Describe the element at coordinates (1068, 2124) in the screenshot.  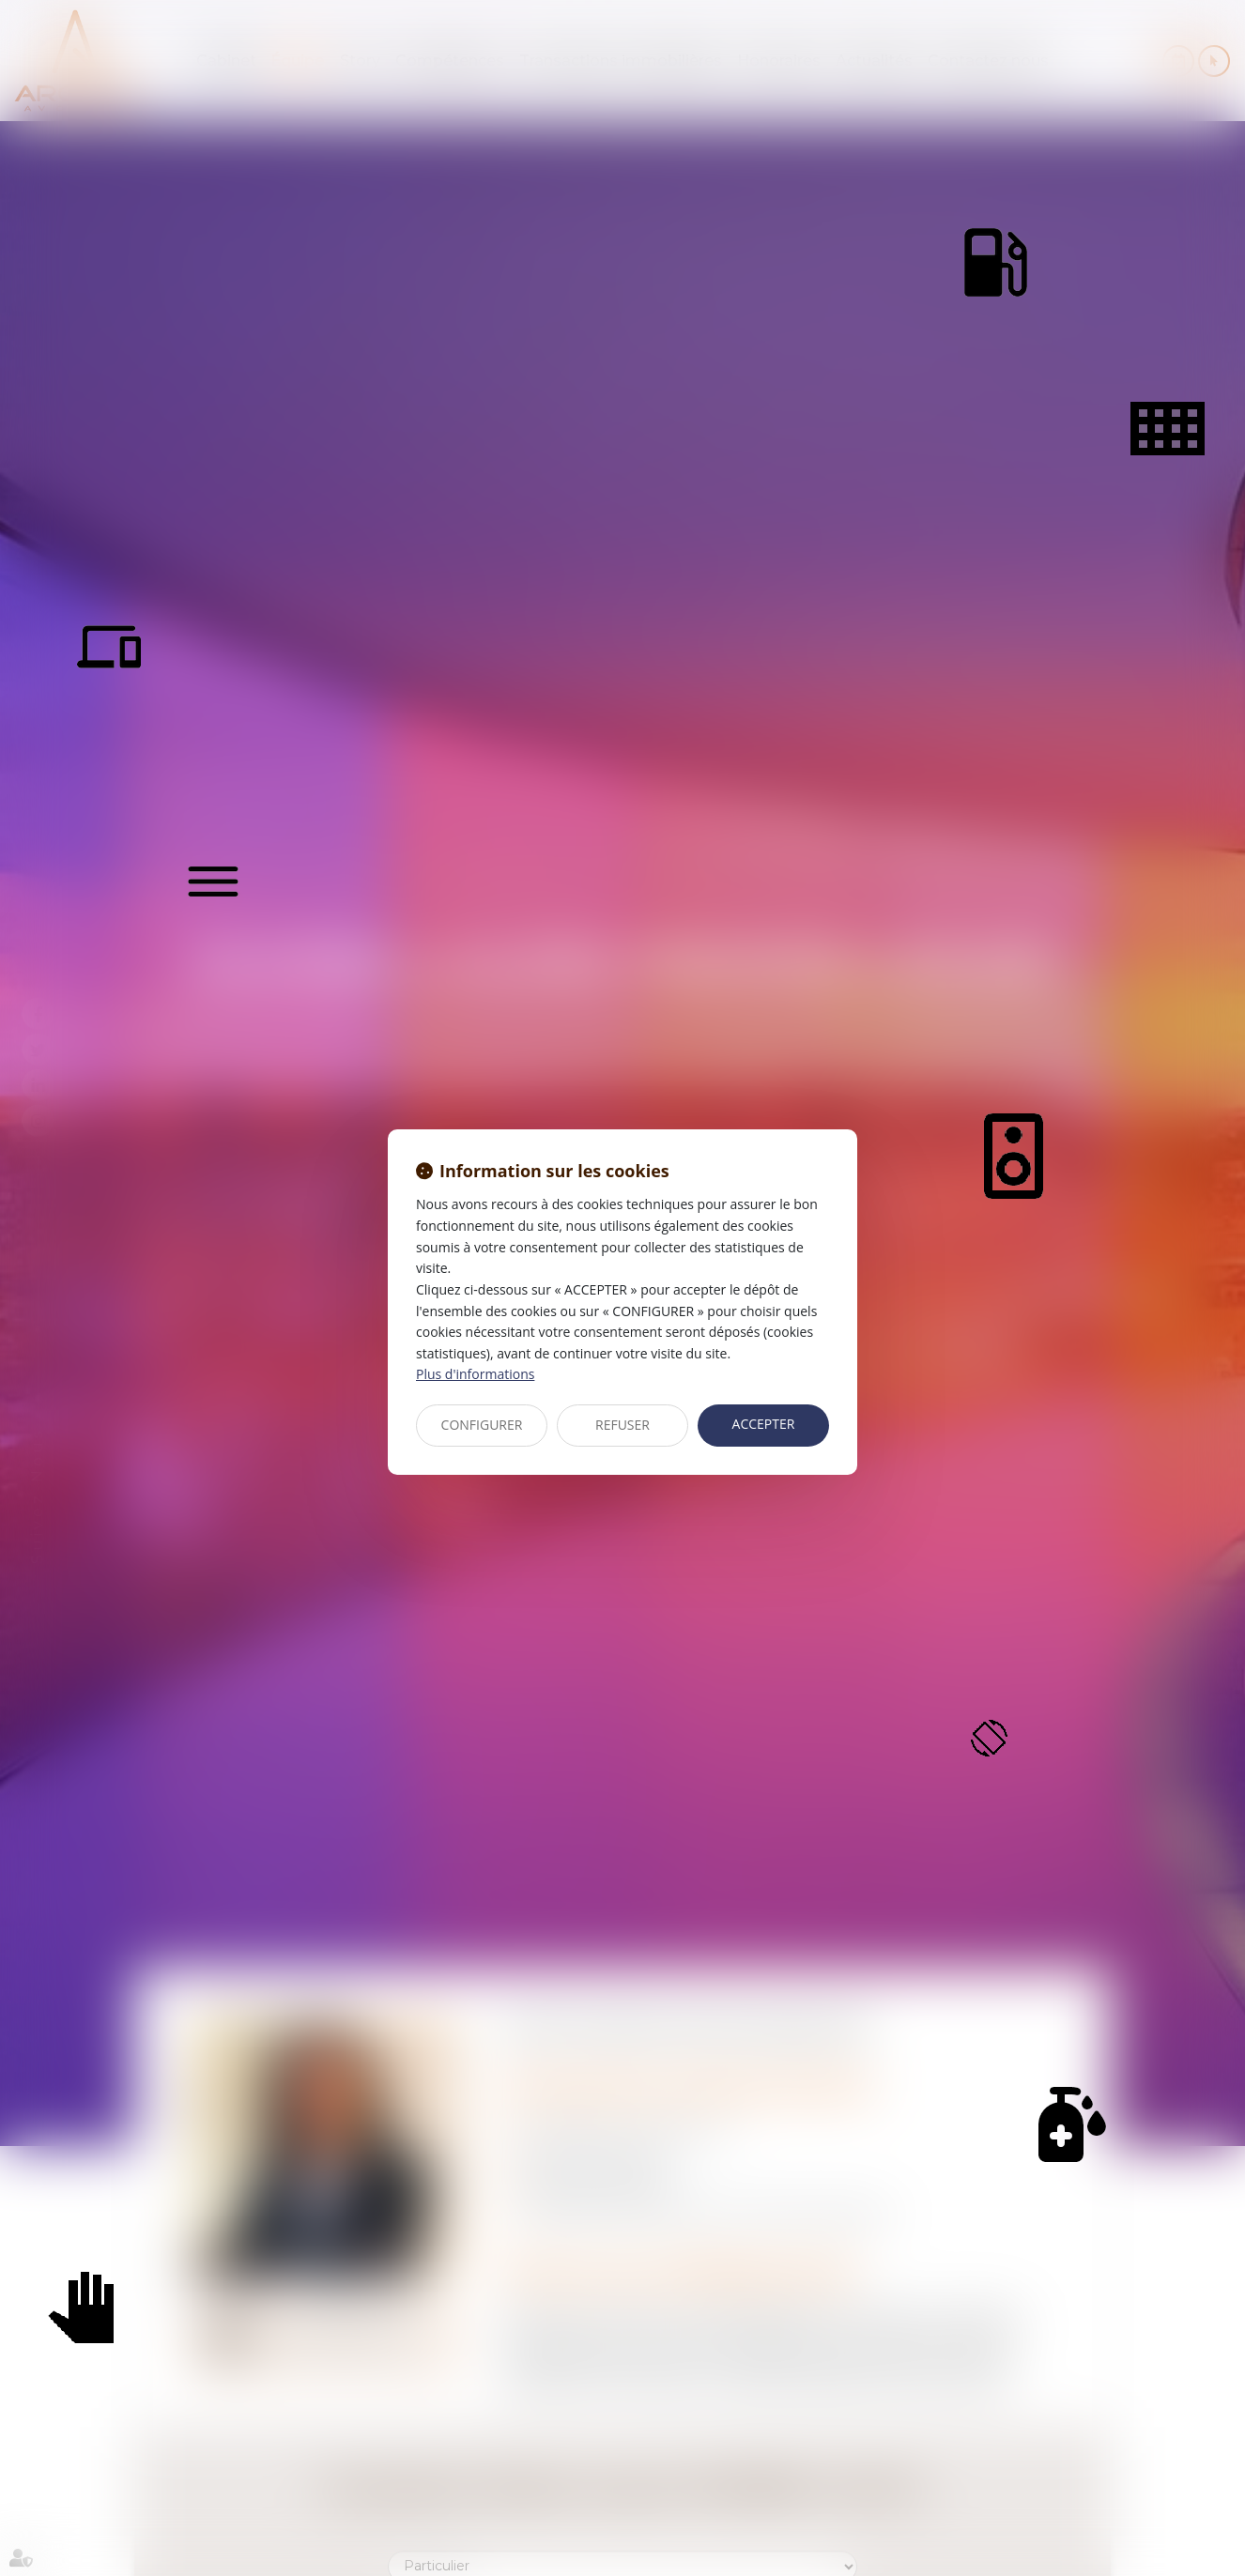
I see `access hand sanitizer station information` at that location.